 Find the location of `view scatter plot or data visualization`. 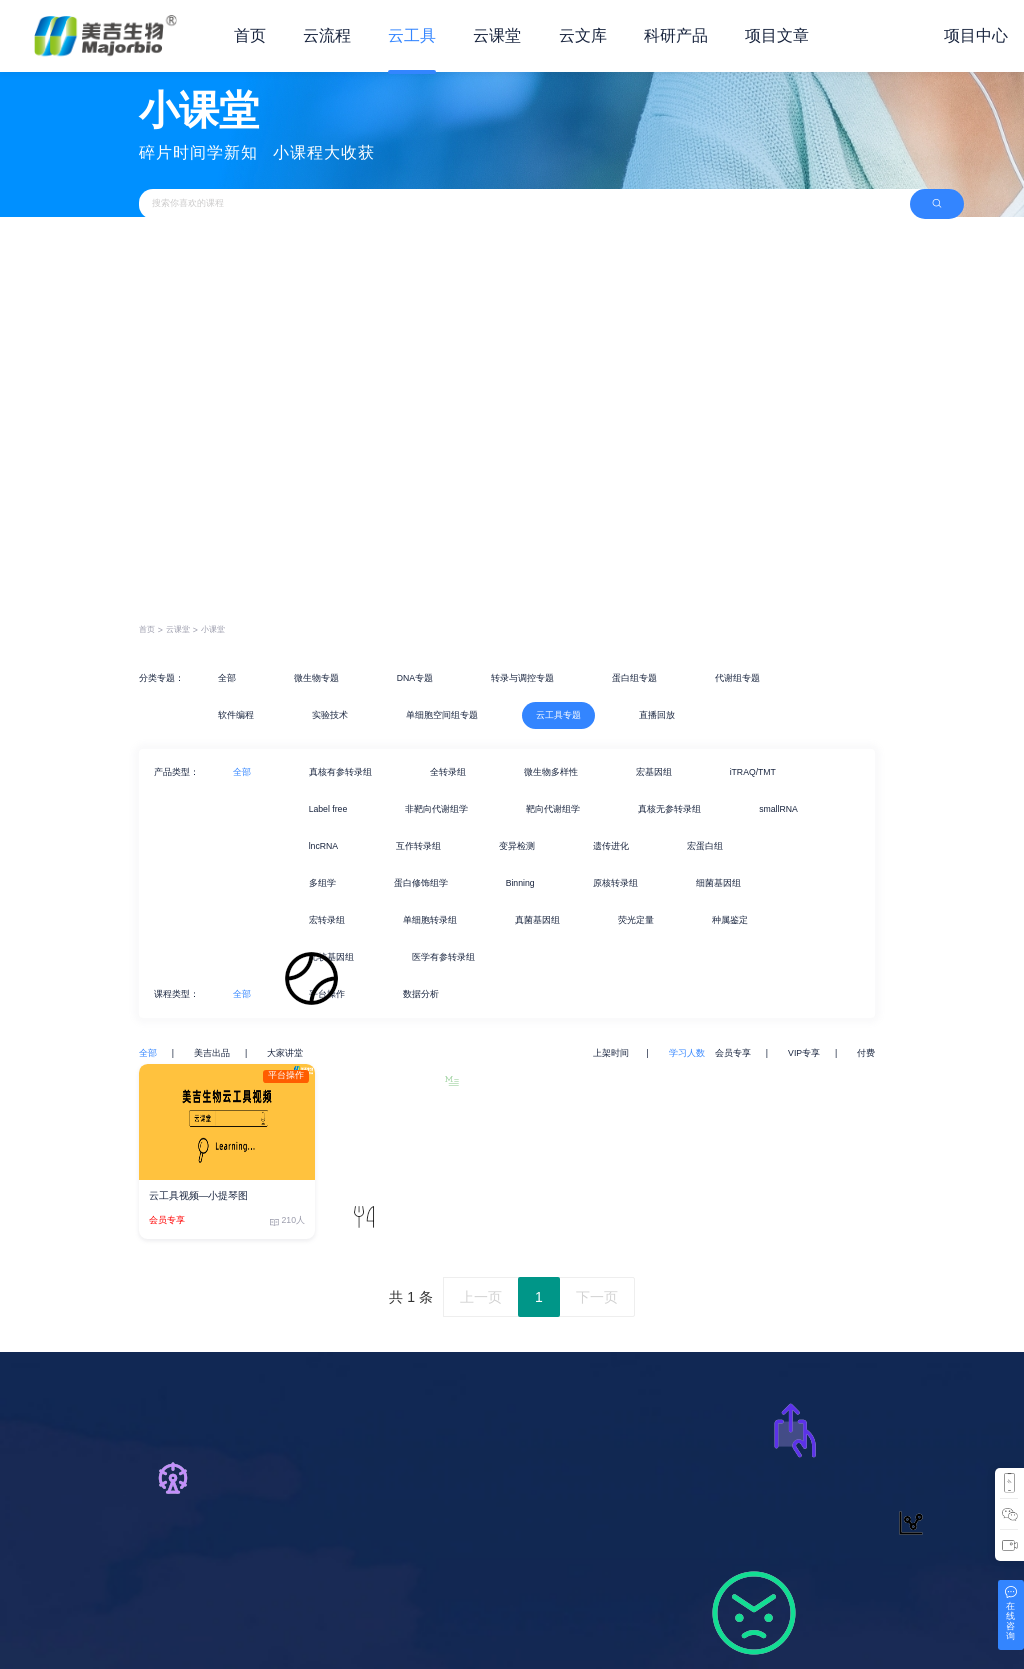

view scatter plot or data visualization is located at coordinates (911, 1523).